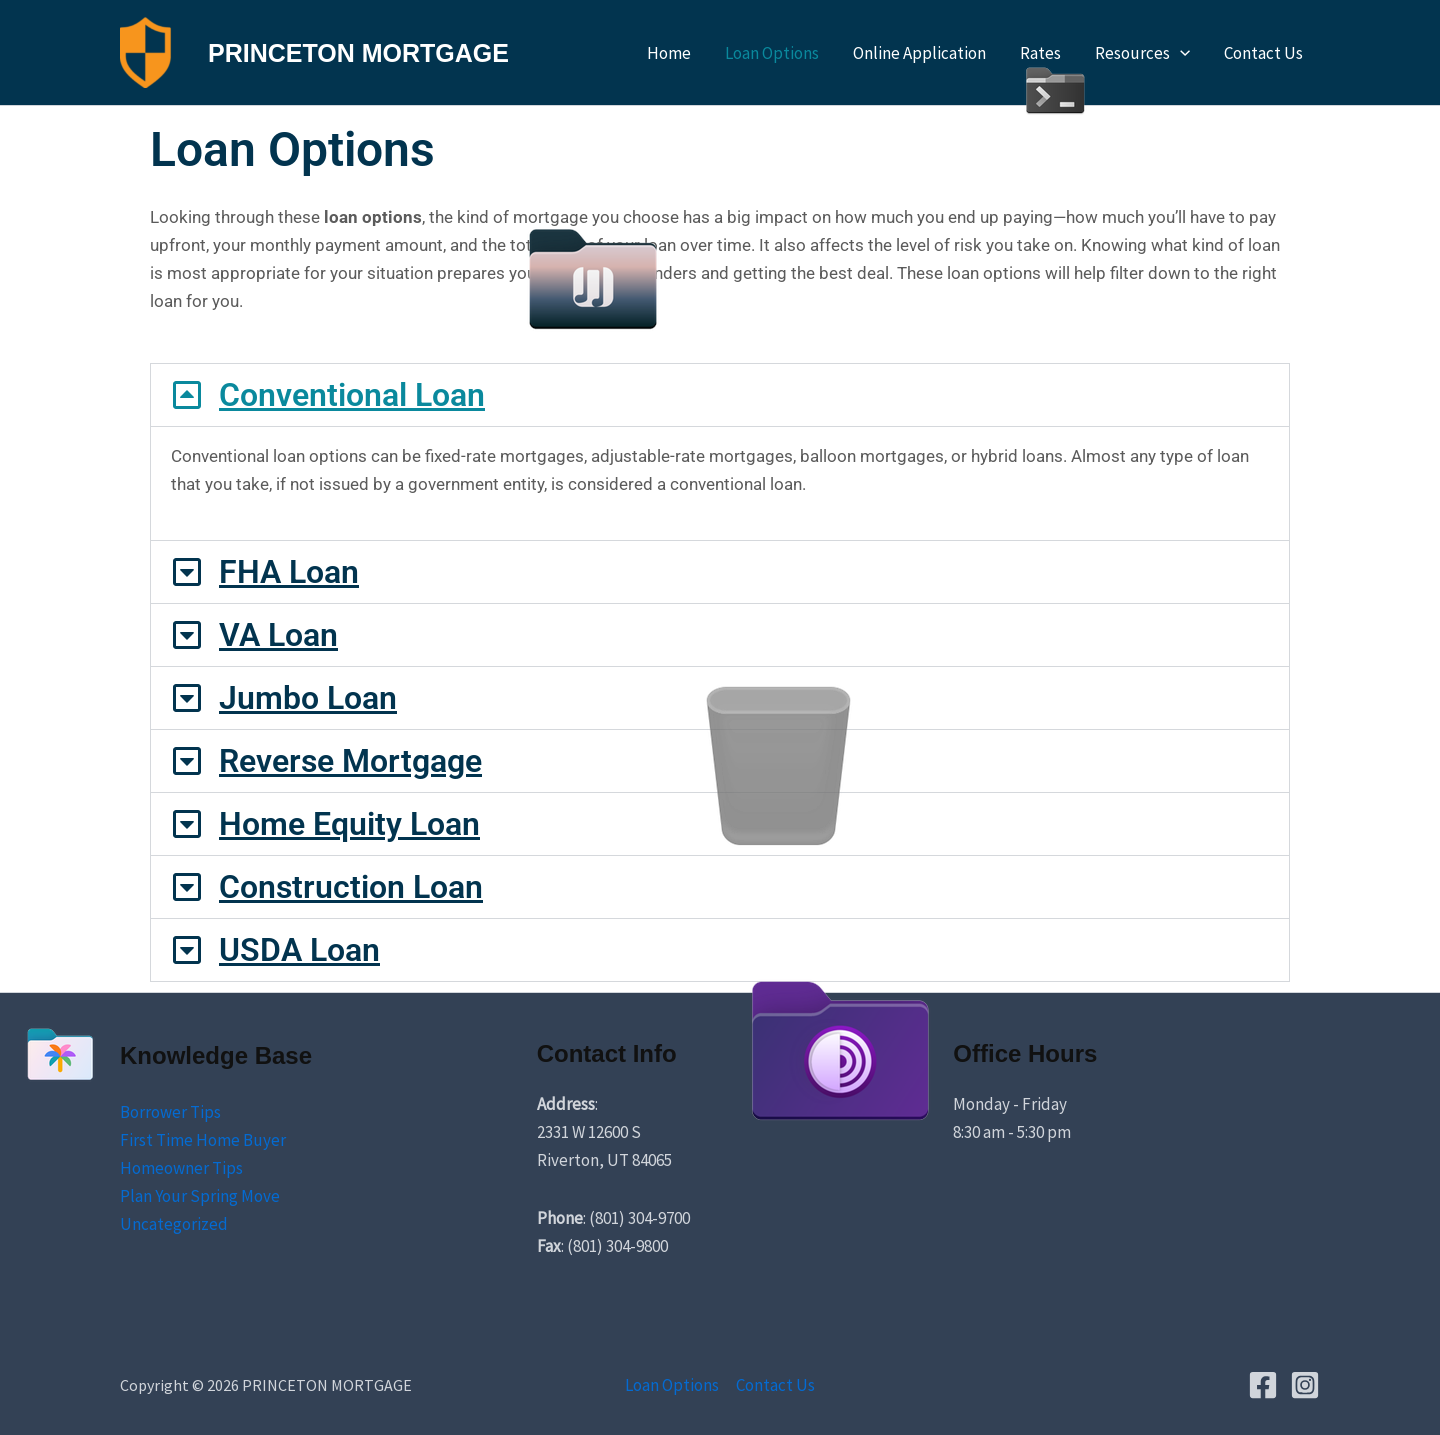  What do you see at coordinates (592, 282) in the screenshot?
I see `open your indie music folder` at bounding box center [592, 282].